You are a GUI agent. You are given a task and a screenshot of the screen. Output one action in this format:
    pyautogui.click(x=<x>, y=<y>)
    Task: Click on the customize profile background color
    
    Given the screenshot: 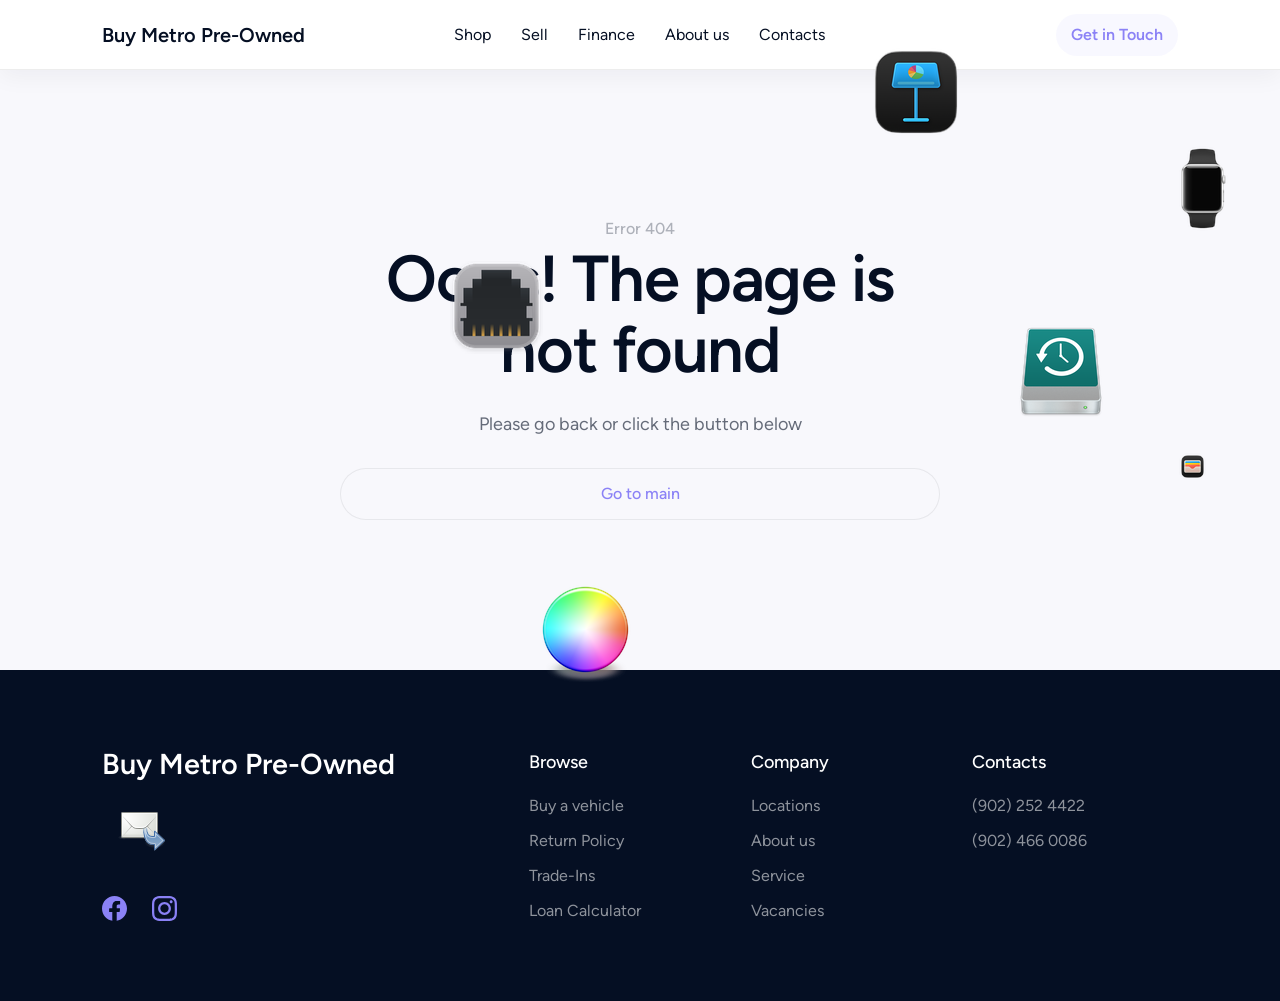 What is the action you would take?
    pyautogui.click(x=585, y=629)
    